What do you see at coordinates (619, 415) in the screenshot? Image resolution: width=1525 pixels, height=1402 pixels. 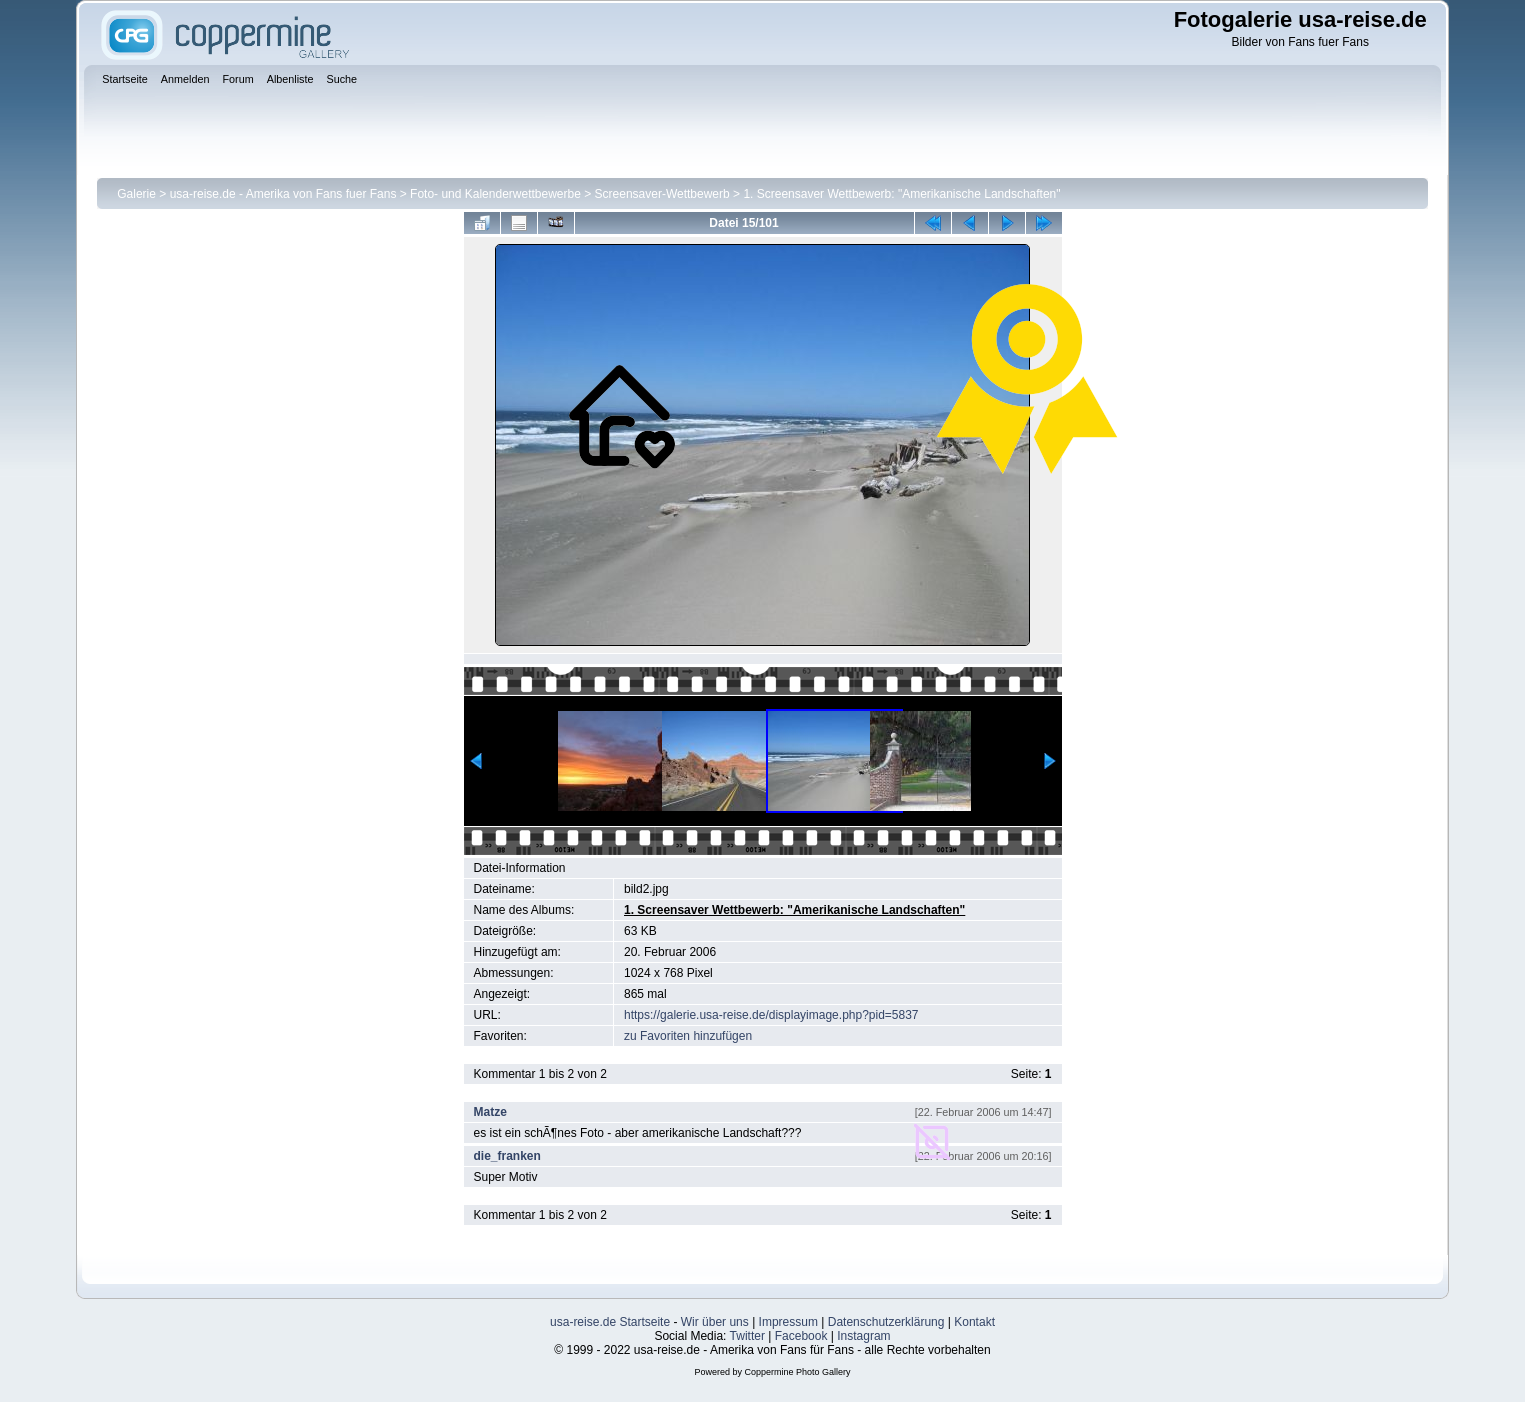 I see `view your favorite or saved home` at bounding box center [619, 415].